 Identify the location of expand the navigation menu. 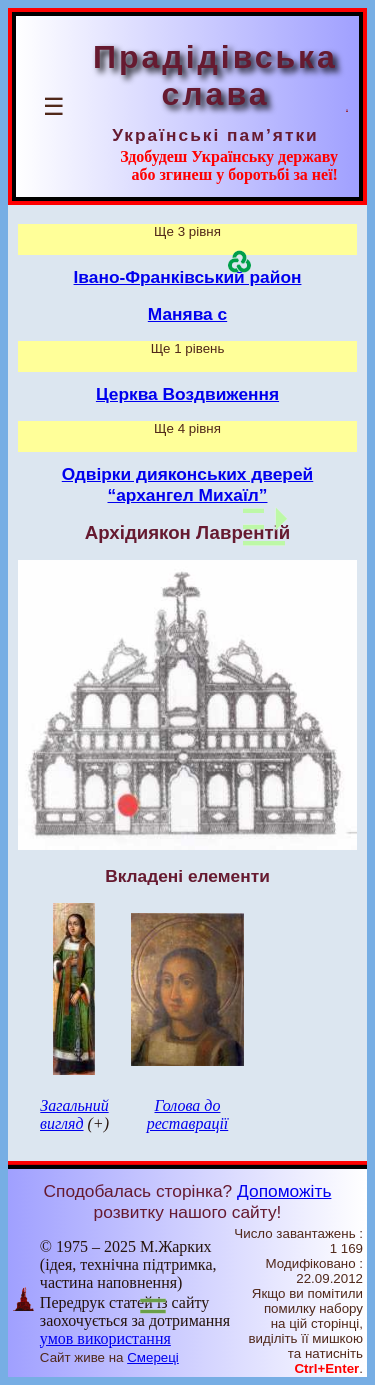
(264, 527).